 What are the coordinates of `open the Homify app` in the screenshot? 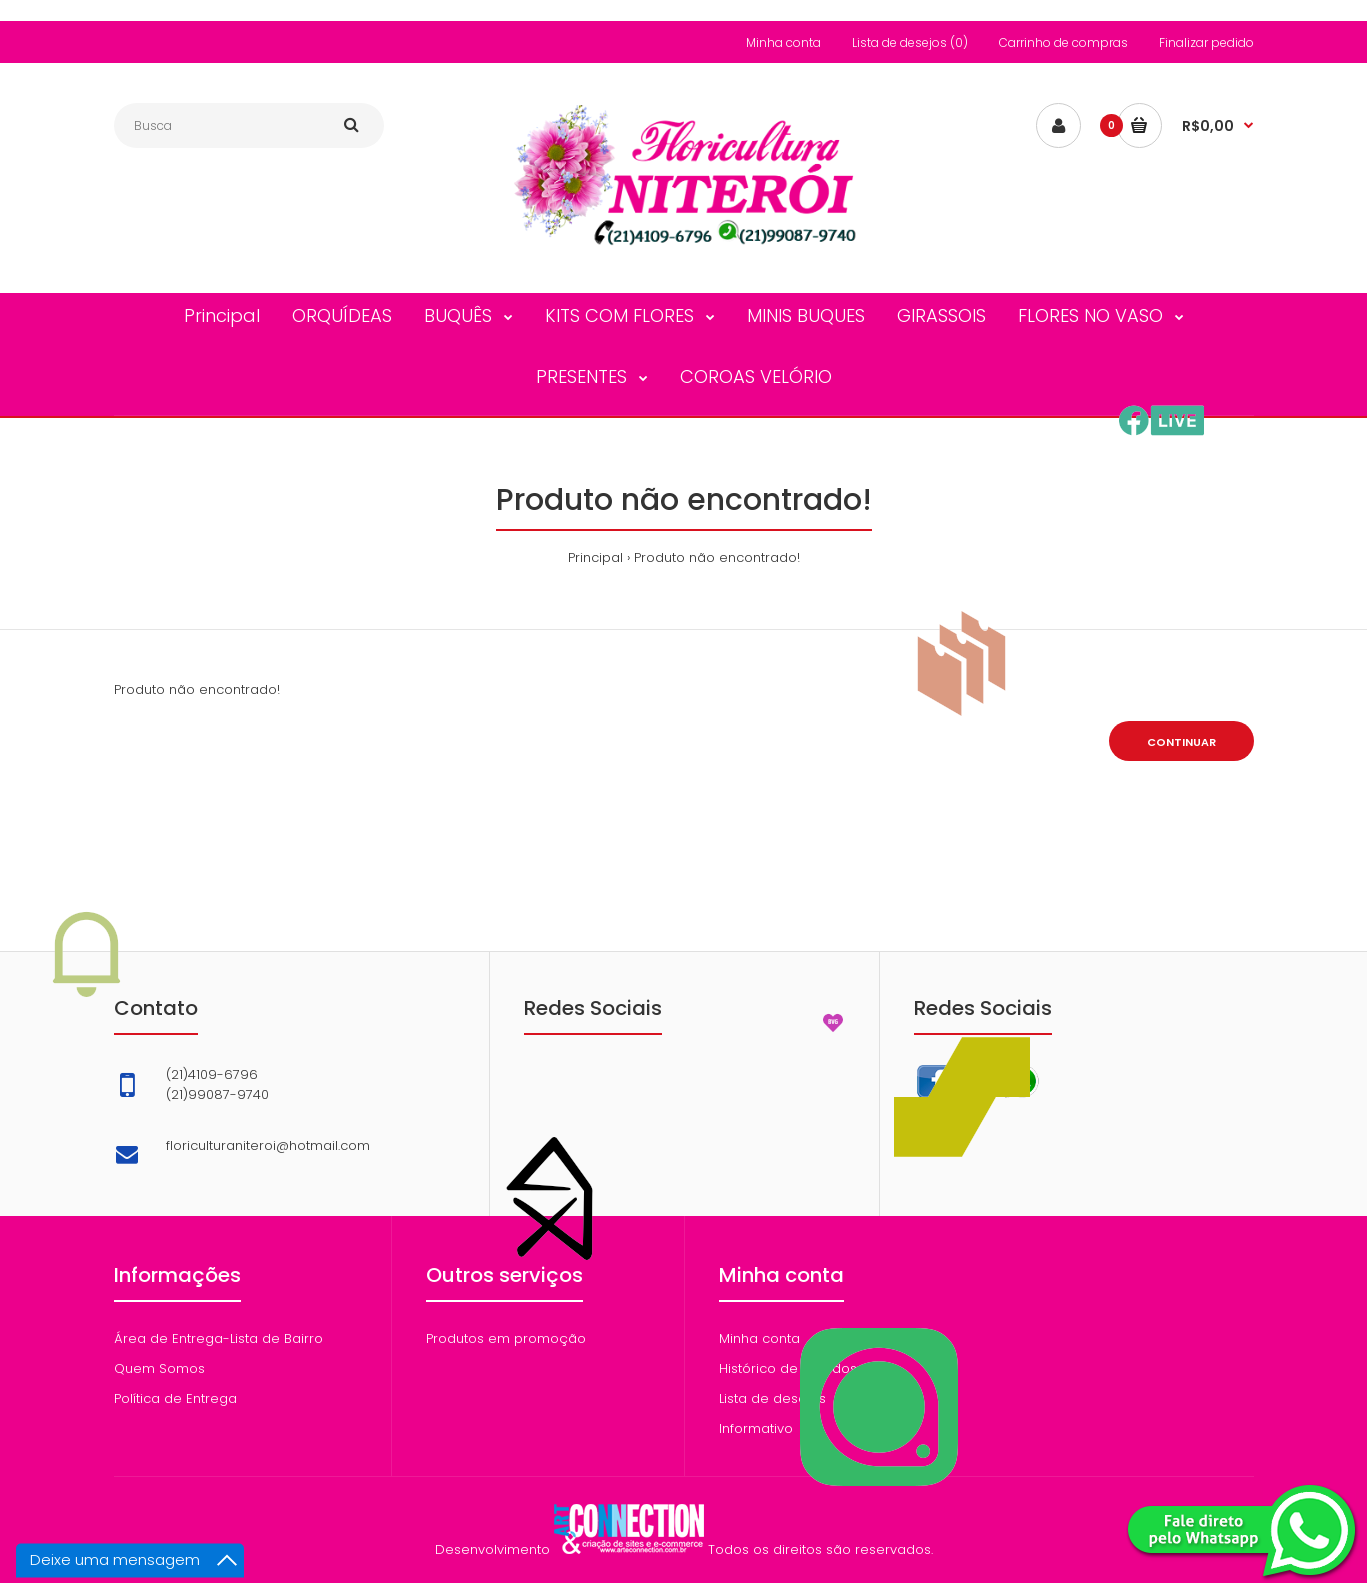 It's located at (549, 1198).